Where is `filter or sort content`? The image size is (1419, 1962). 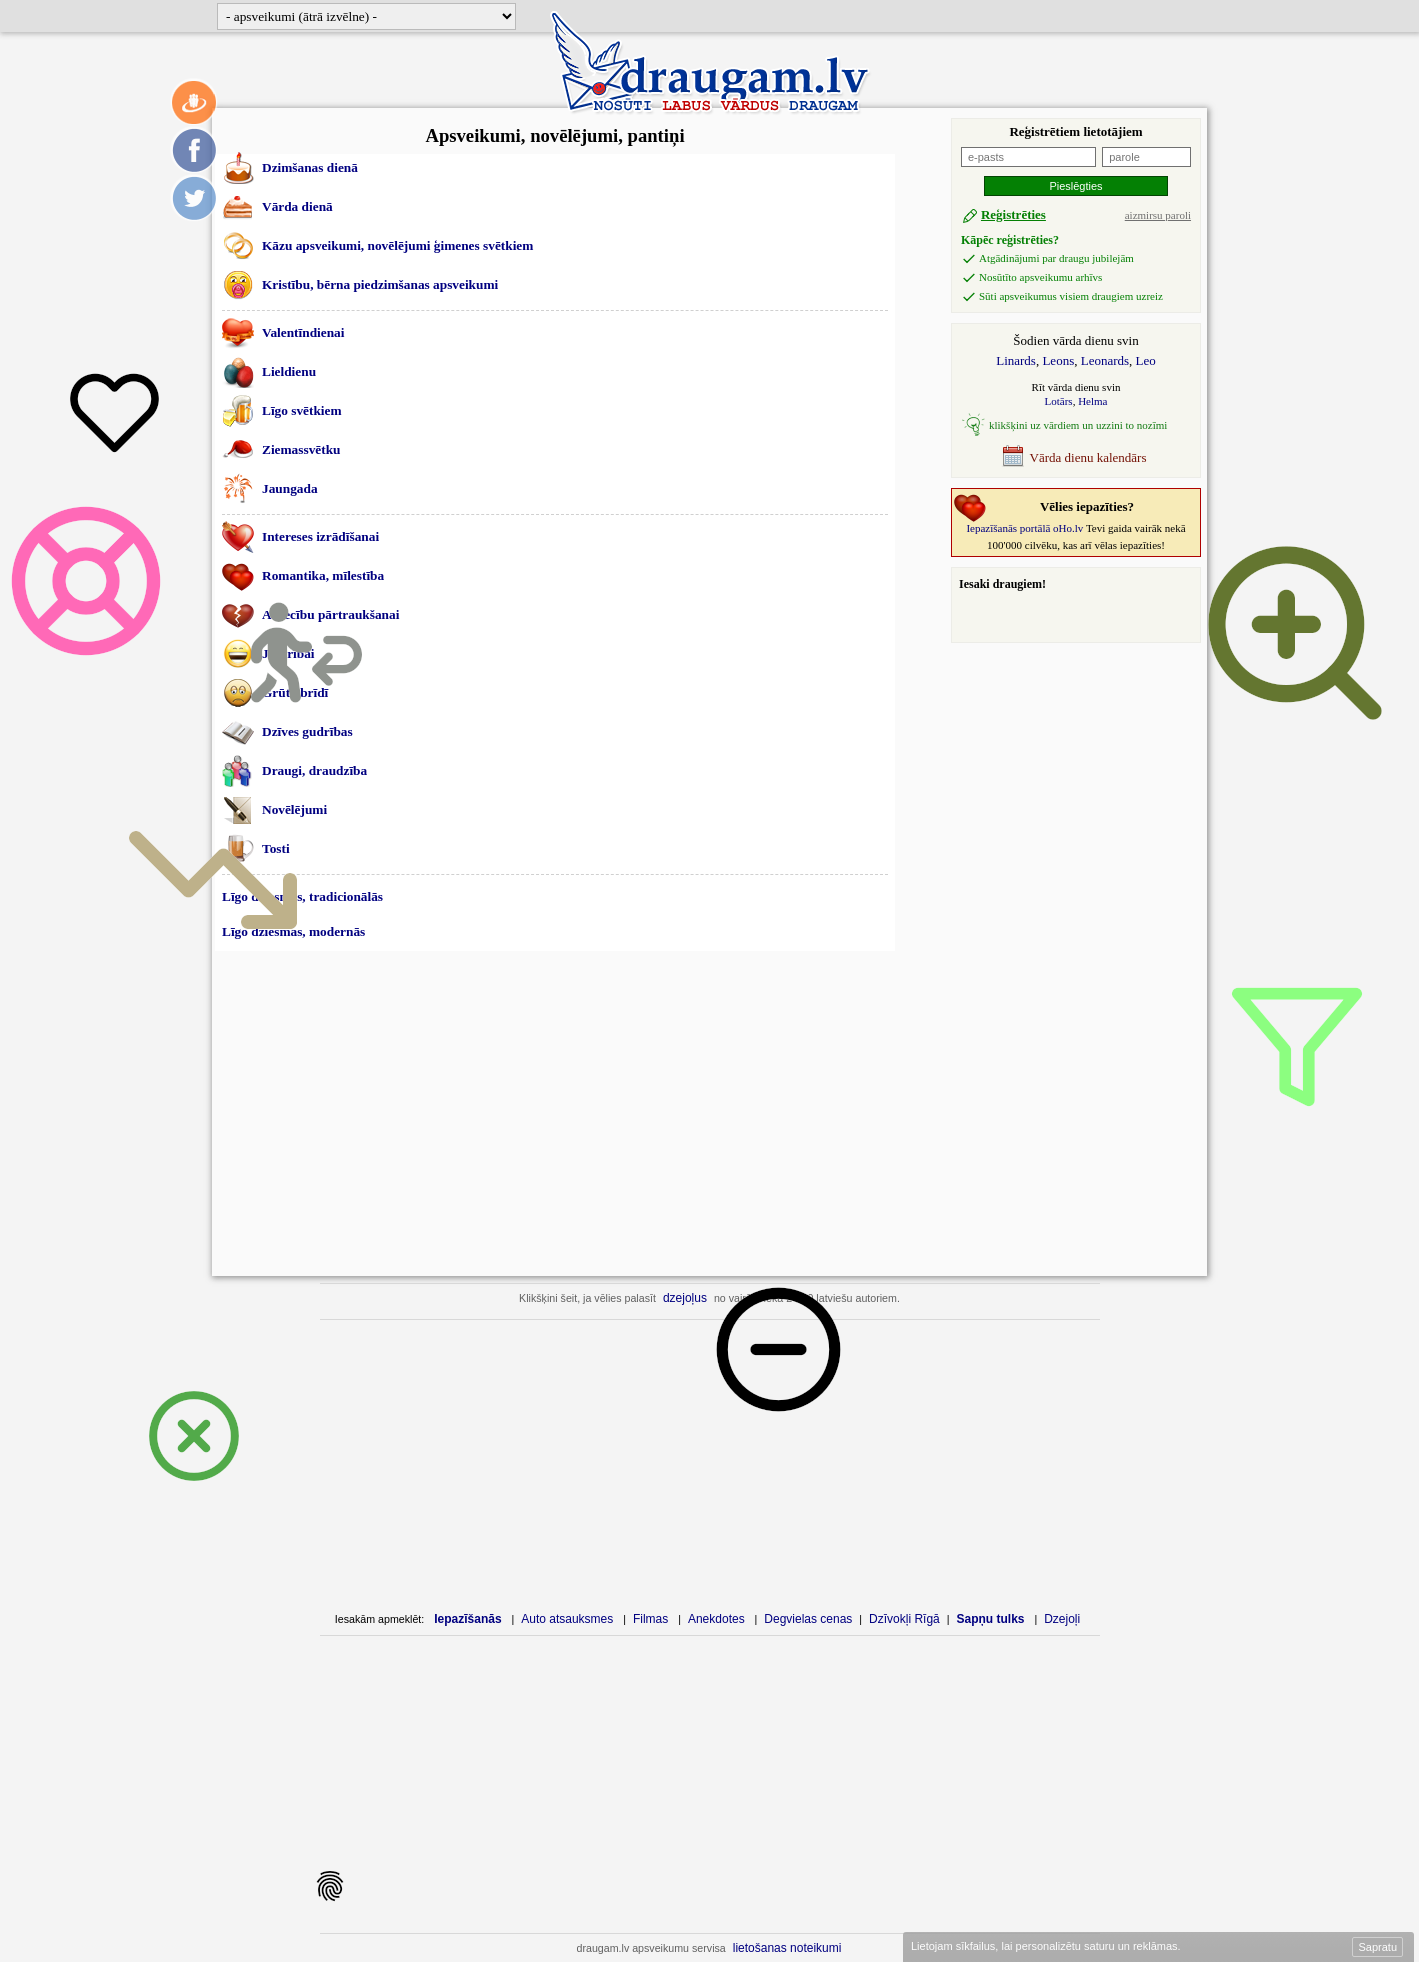
filter or sort content is located at coordinates (1297, 1047).